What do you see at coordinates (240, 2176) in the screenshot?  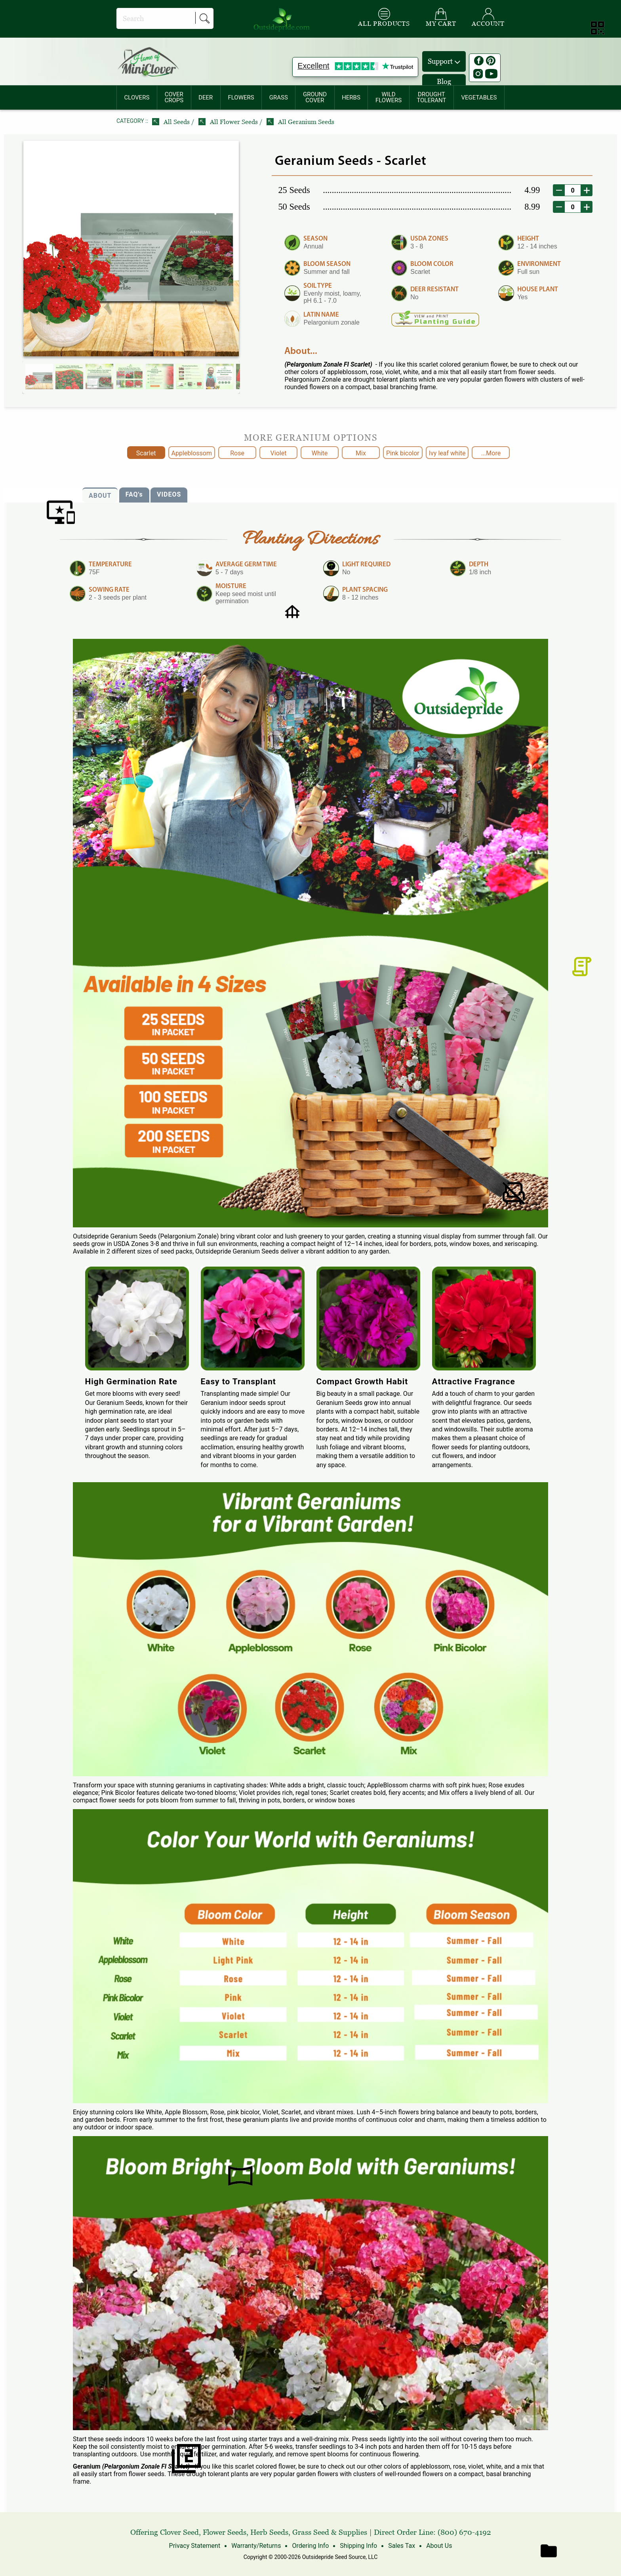 I see `switch to panorama photo mode` at bounding box center [240, 2176].